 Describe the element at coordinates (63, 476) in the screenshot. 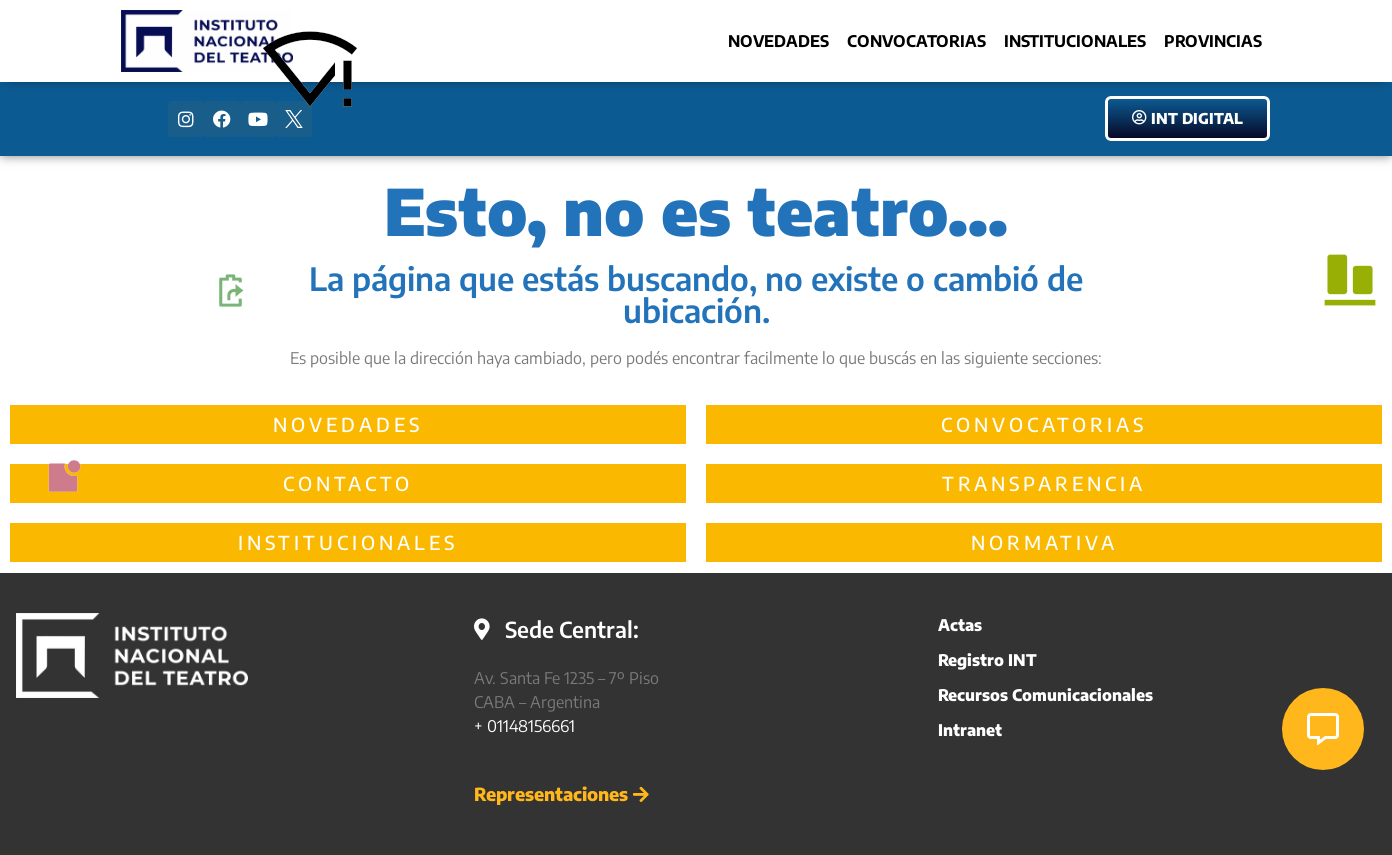

I see `indicates new notifications or unread alerts` at that location.